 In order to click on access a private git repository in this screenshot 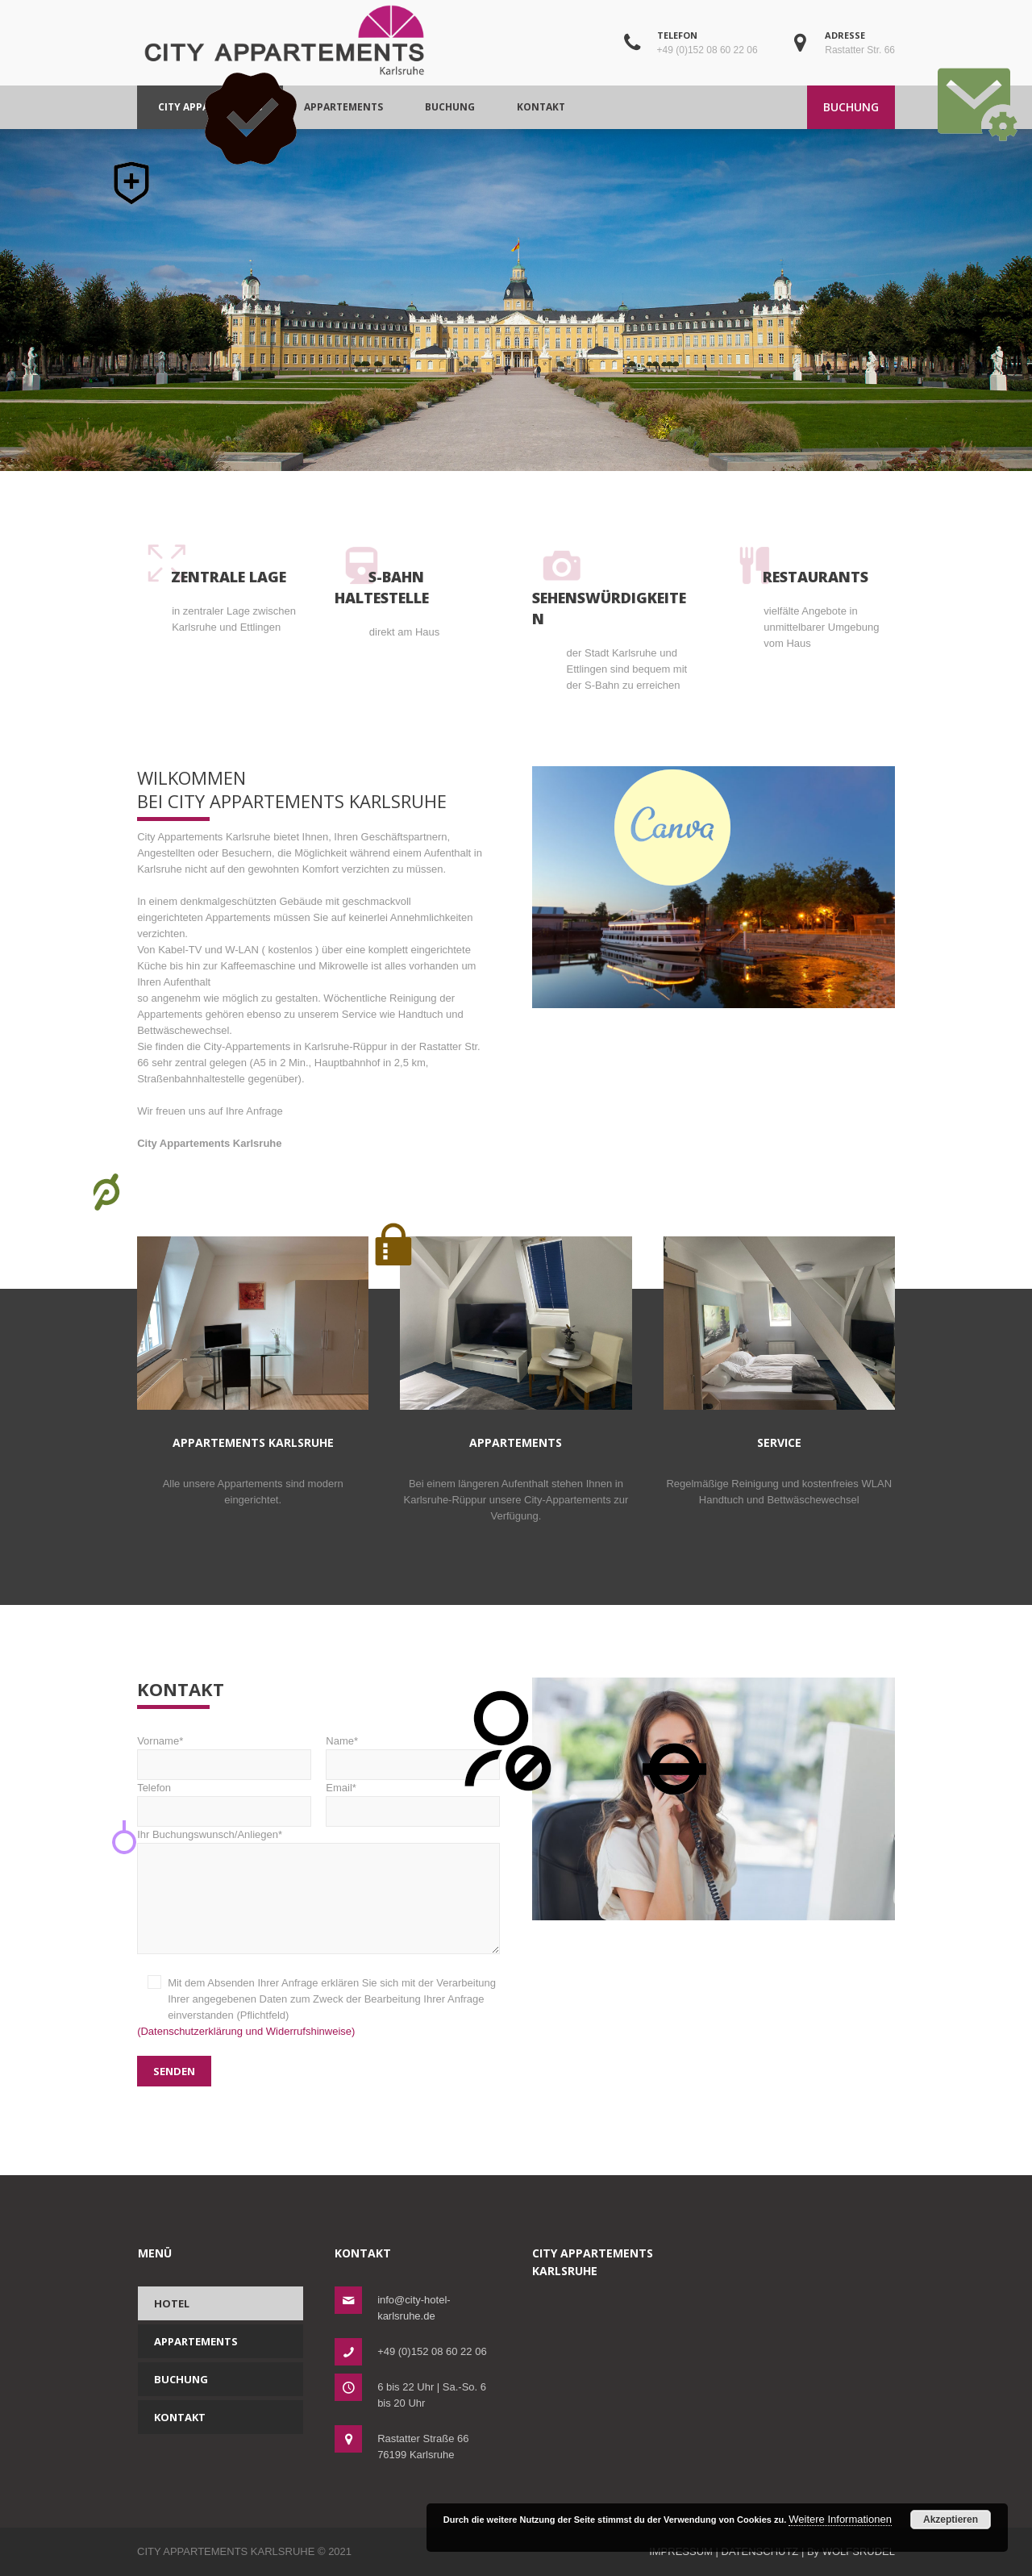, I will do `click(393, 1245)`.